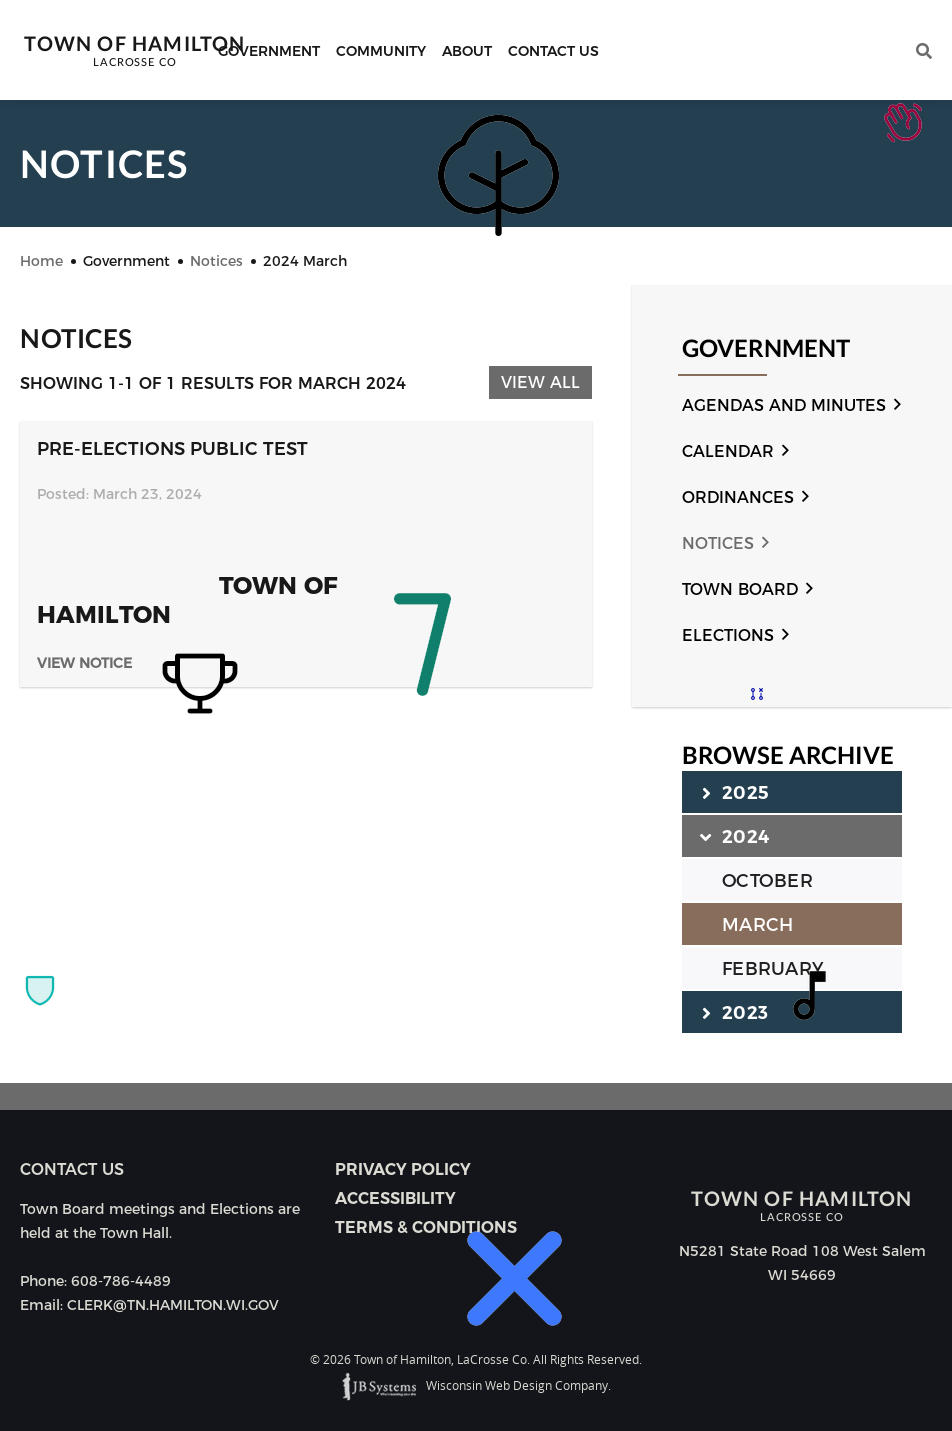 The width and height of the screenshot is (952, 1431). I want to click on close or dismiss a dialog, so click(514, 1278).